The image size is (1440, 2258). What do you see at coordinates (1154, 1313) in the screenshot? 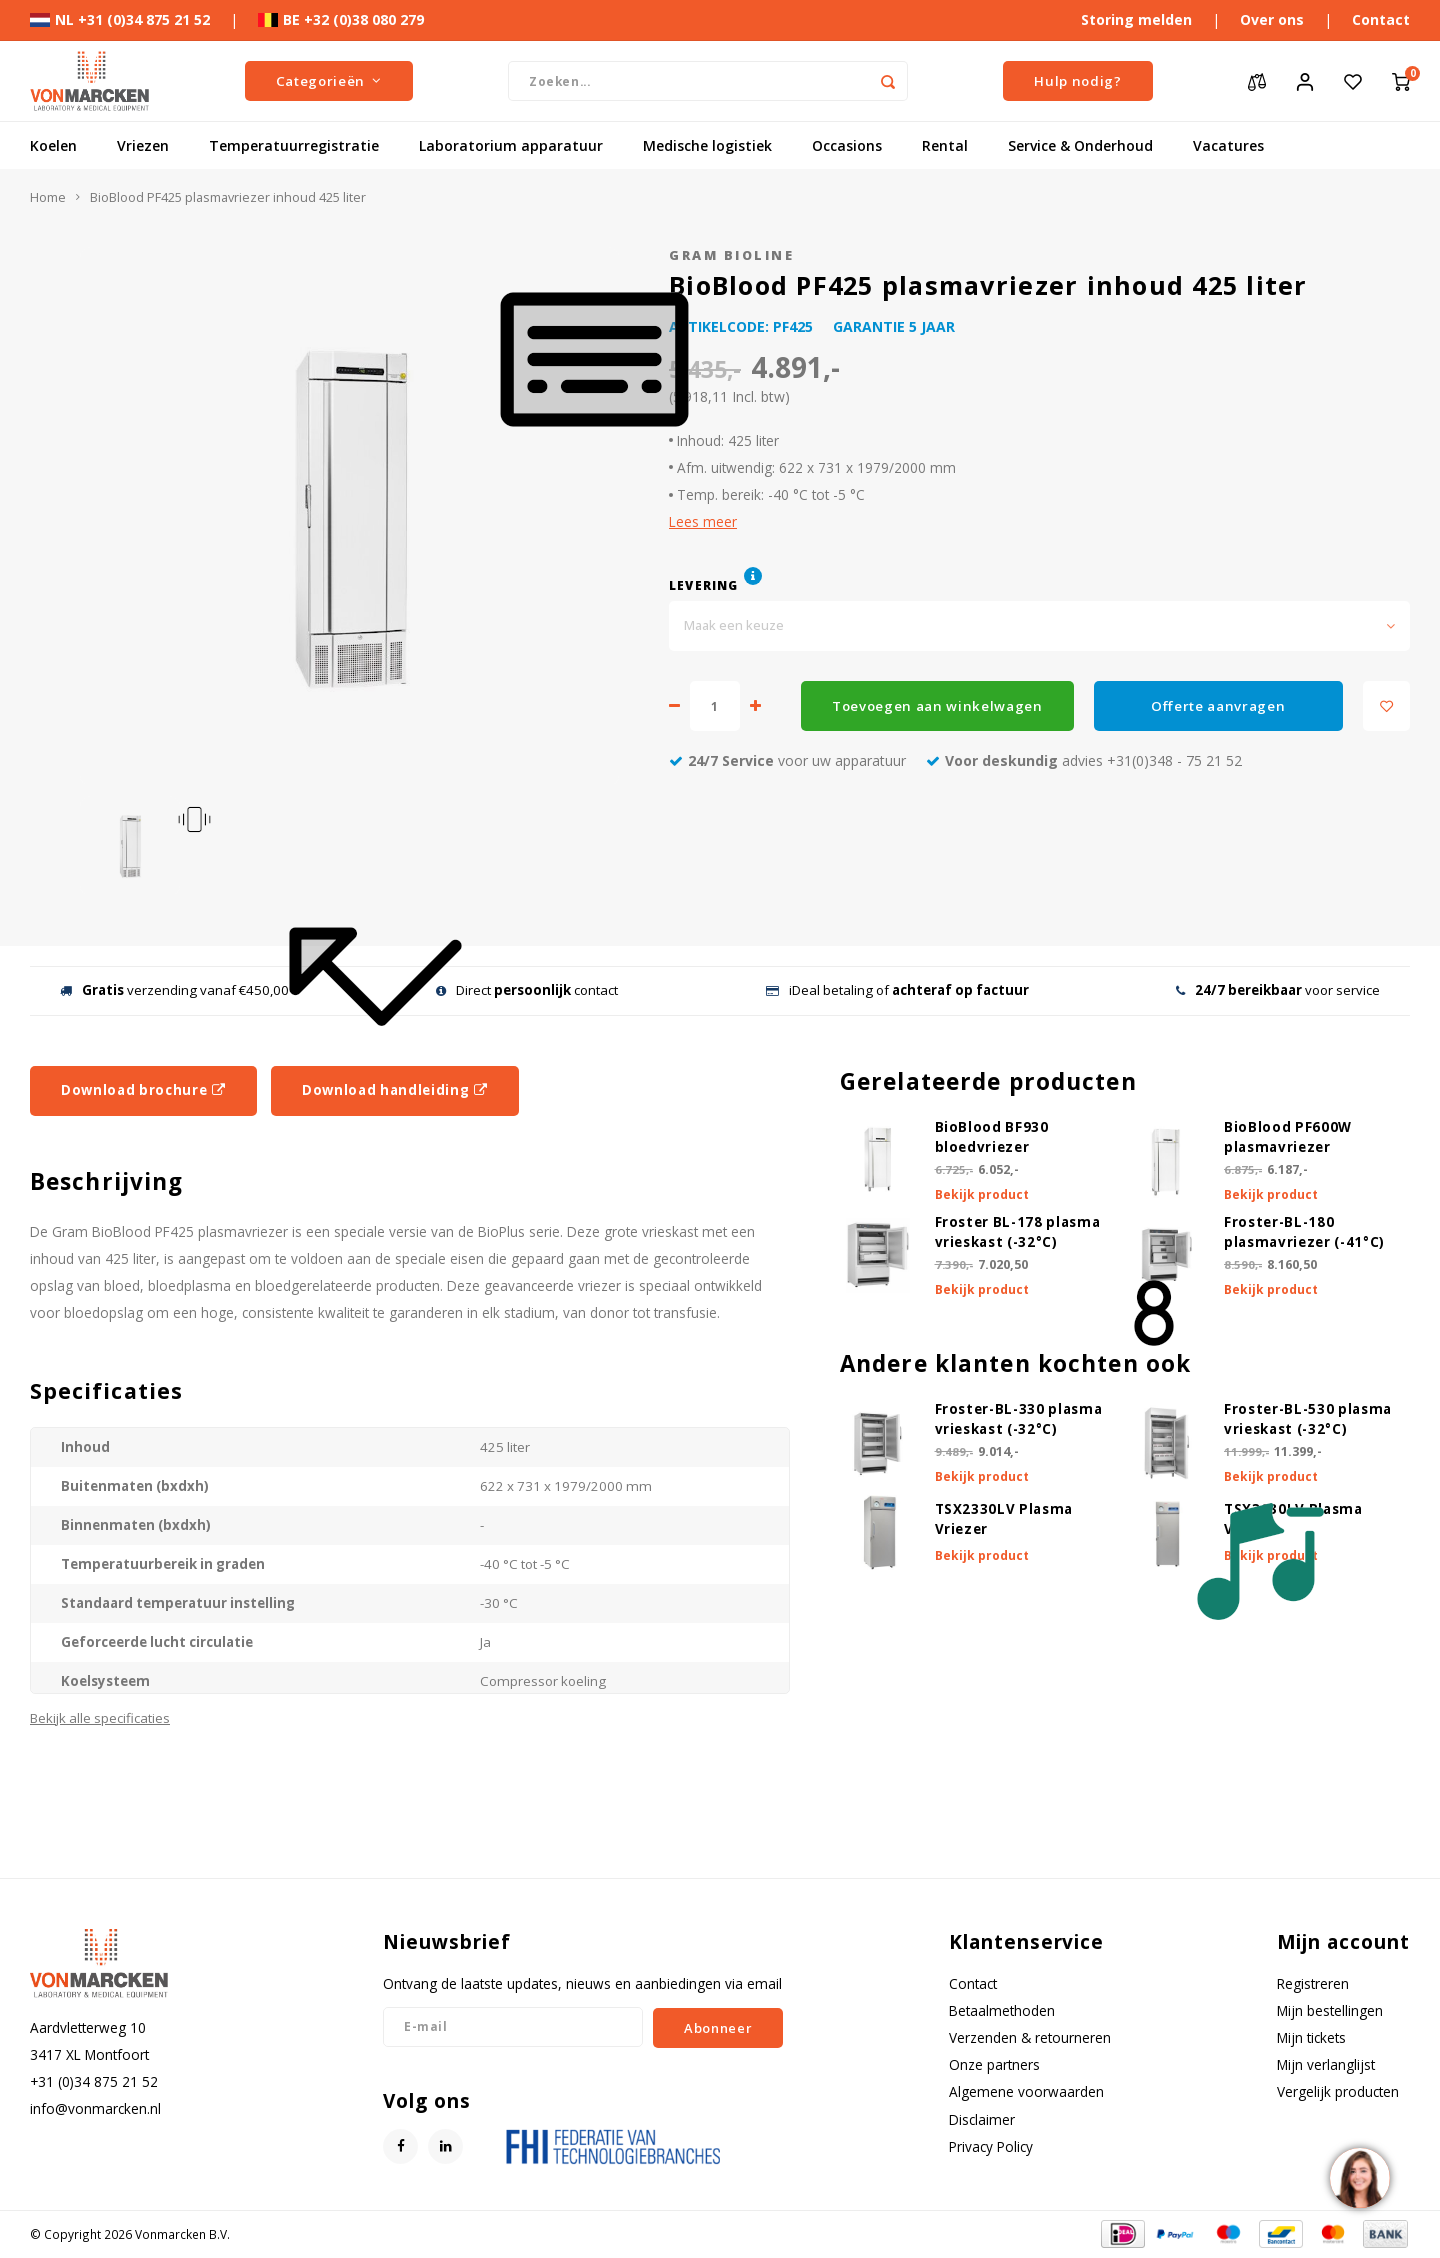
I see `indicates the number eight in a list or sequence` at bounding box center [1154, 1313].